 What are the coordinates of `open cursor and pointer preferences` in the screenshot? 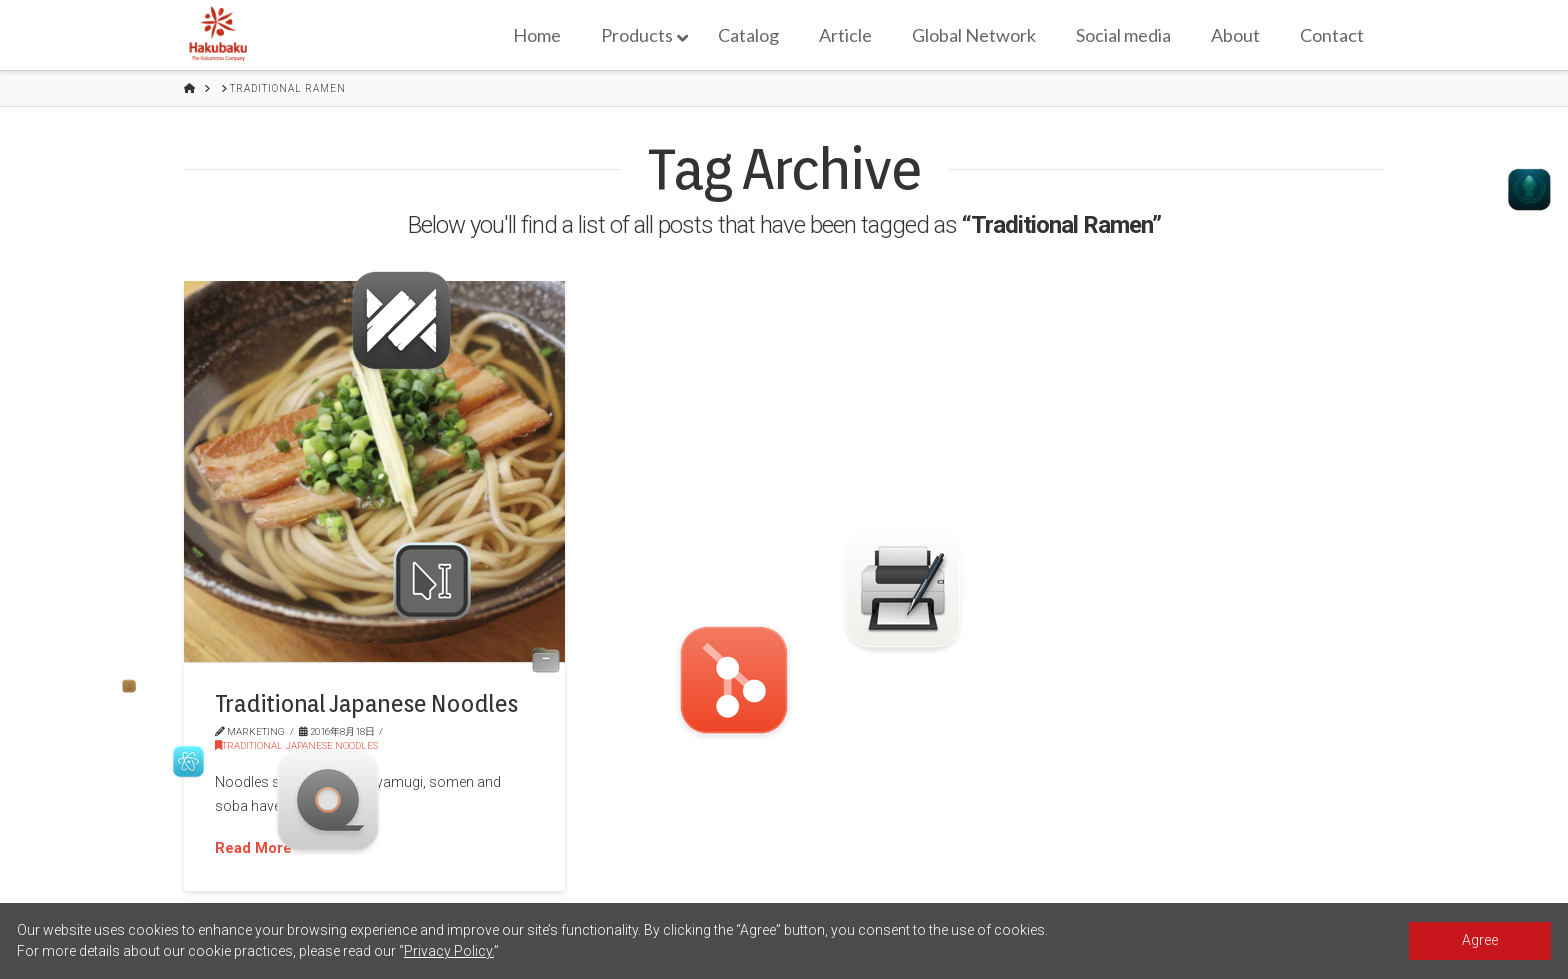 It's located at (432, 581).